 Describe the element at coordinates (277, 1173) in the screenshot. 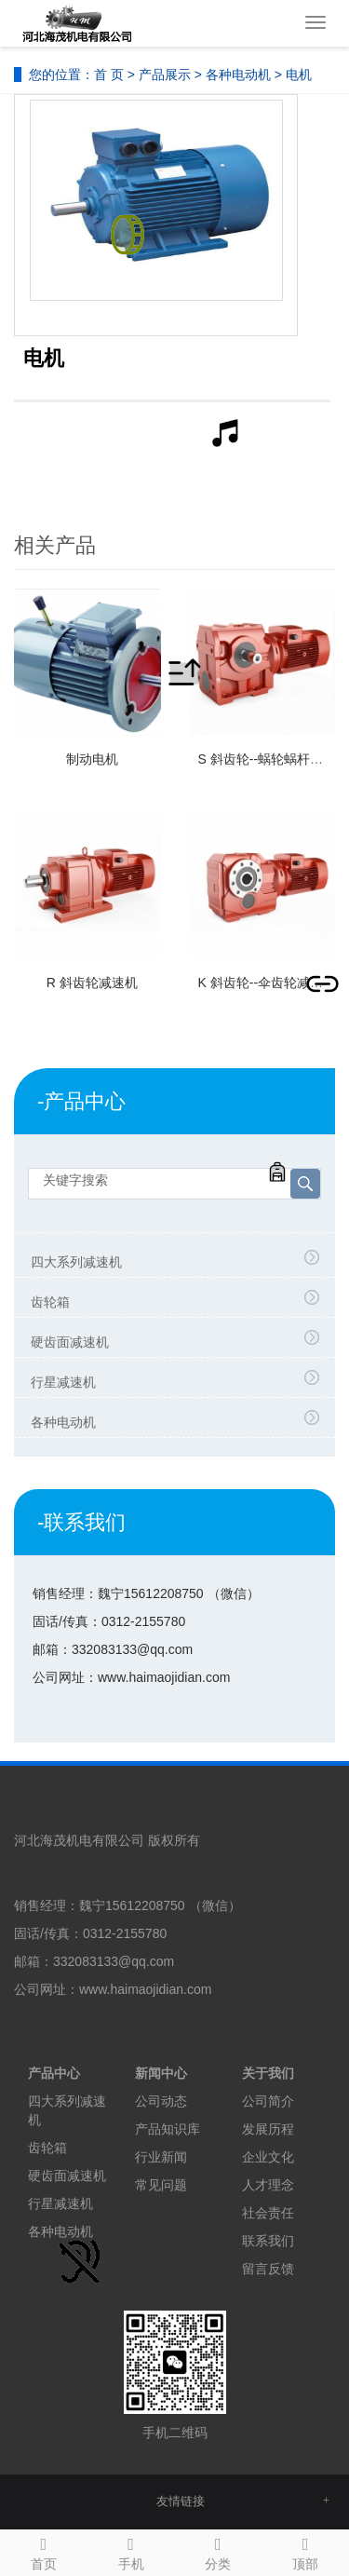

I see `access your saved items or inventory` at that location.